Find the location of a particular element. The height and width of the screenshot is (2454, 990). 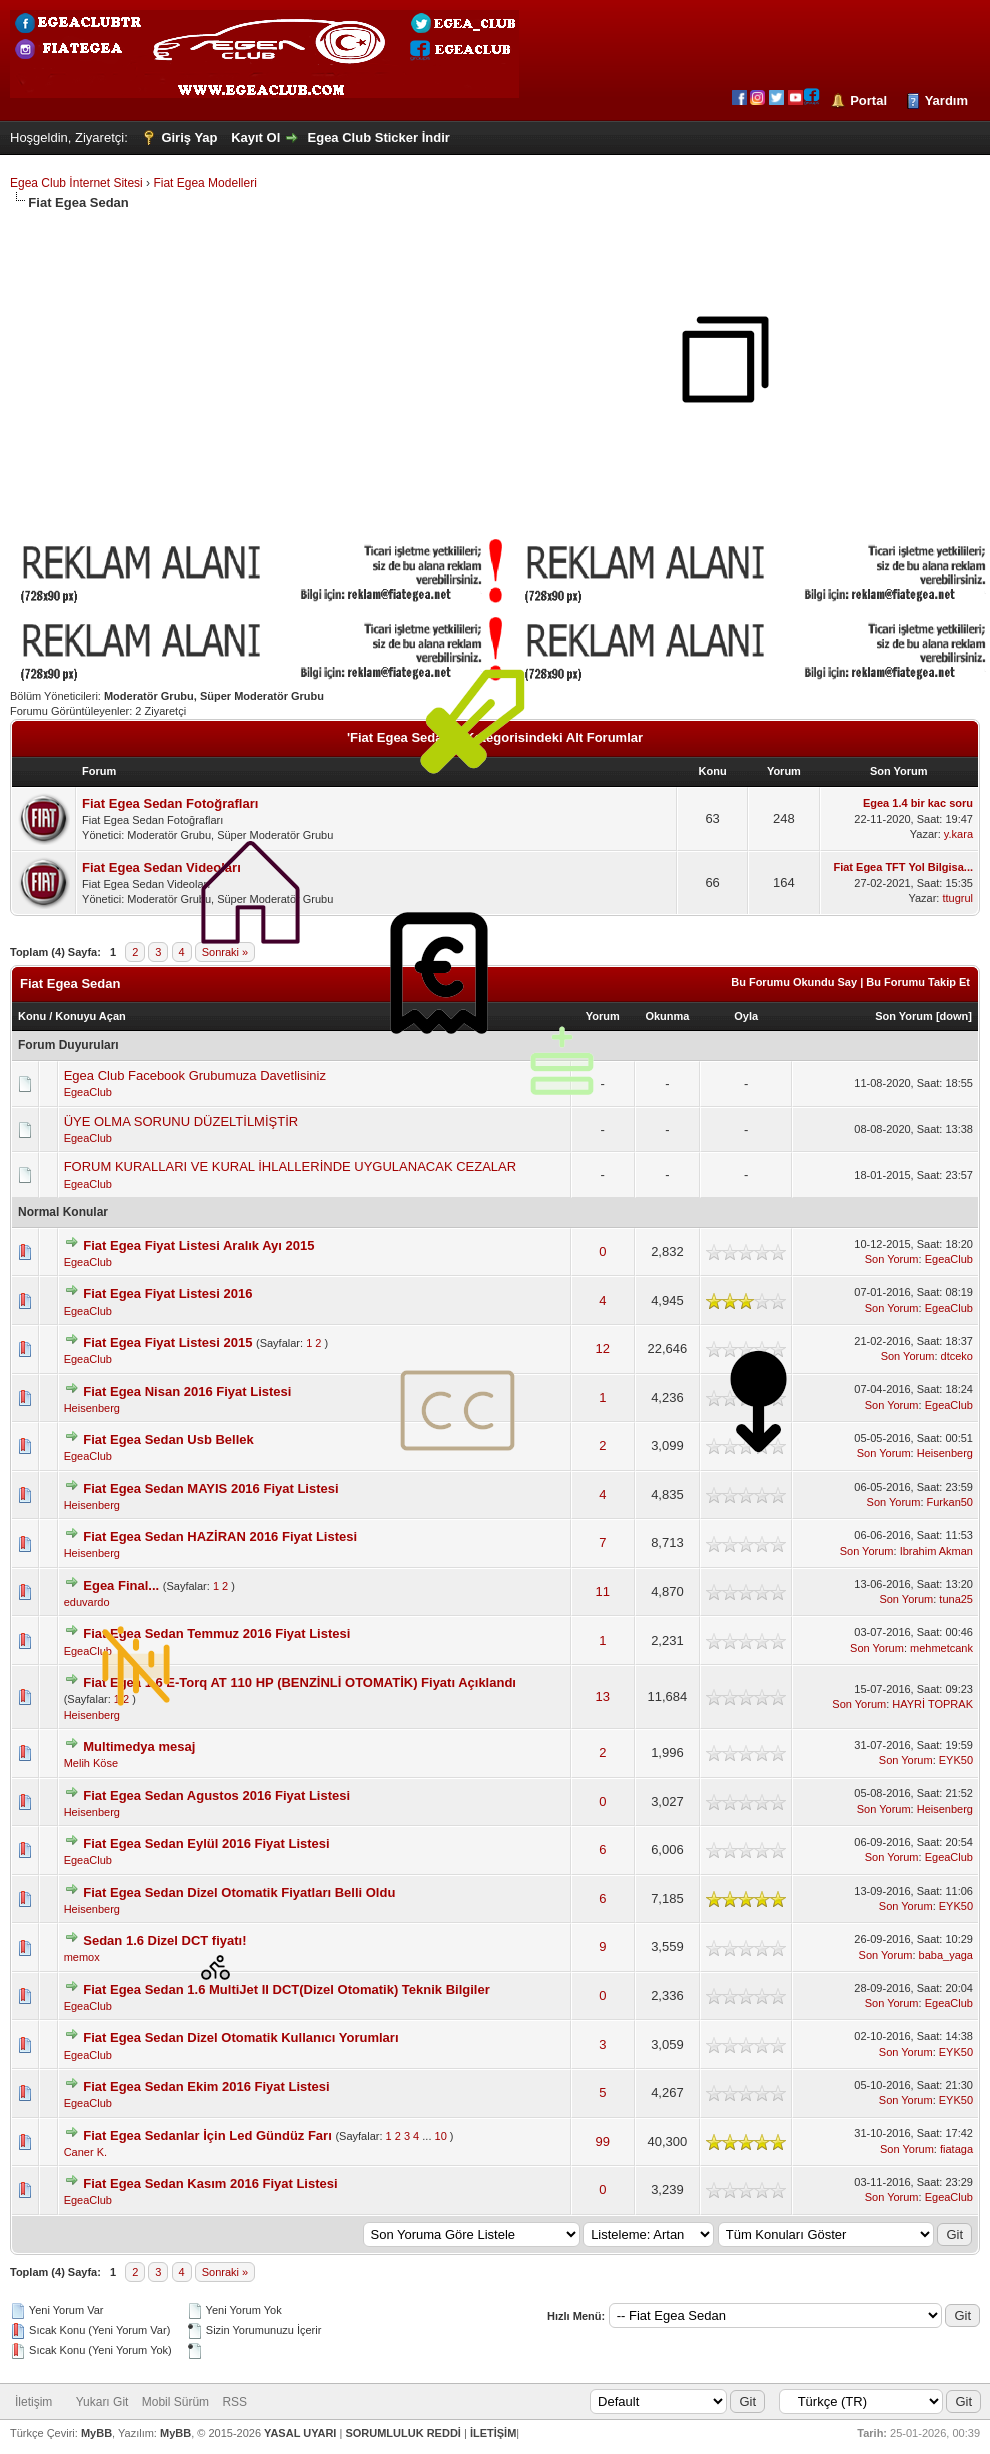

copy to clipboard is located at coordinates (725, 359).